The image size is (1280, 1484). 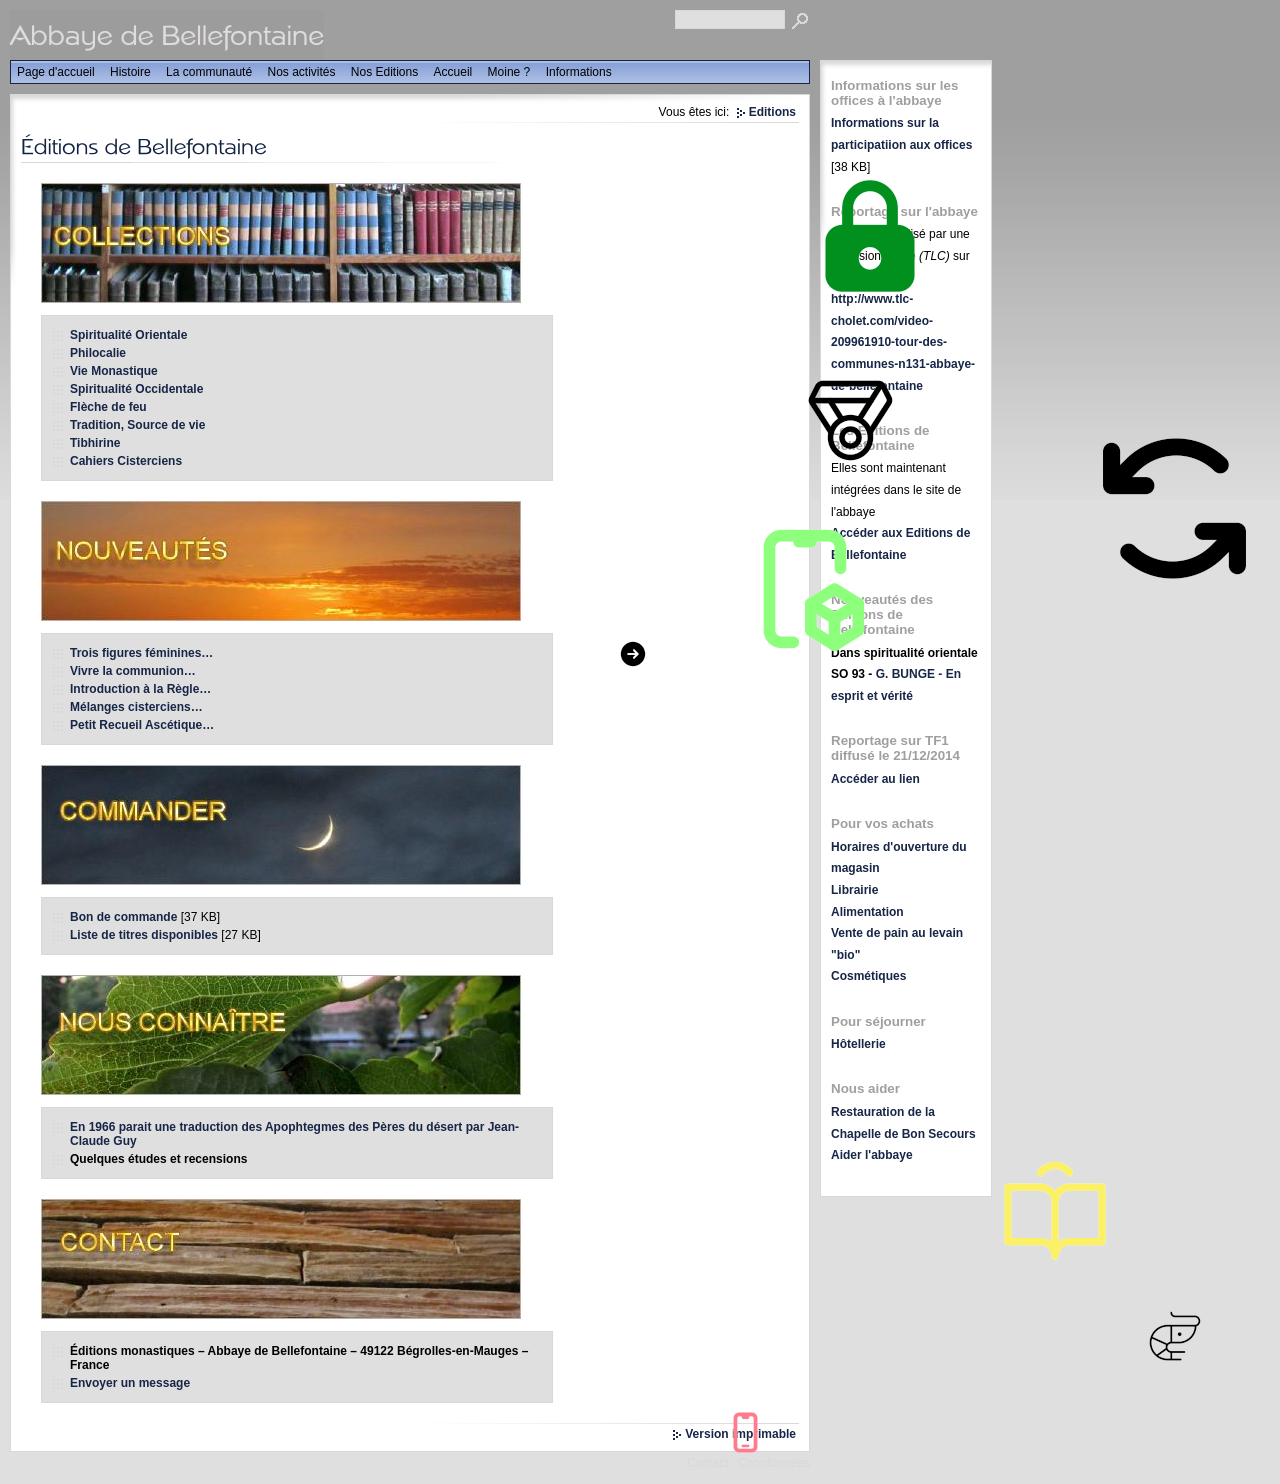 I want to click on indicates a locked or secured item, so click(x=870, y=236).